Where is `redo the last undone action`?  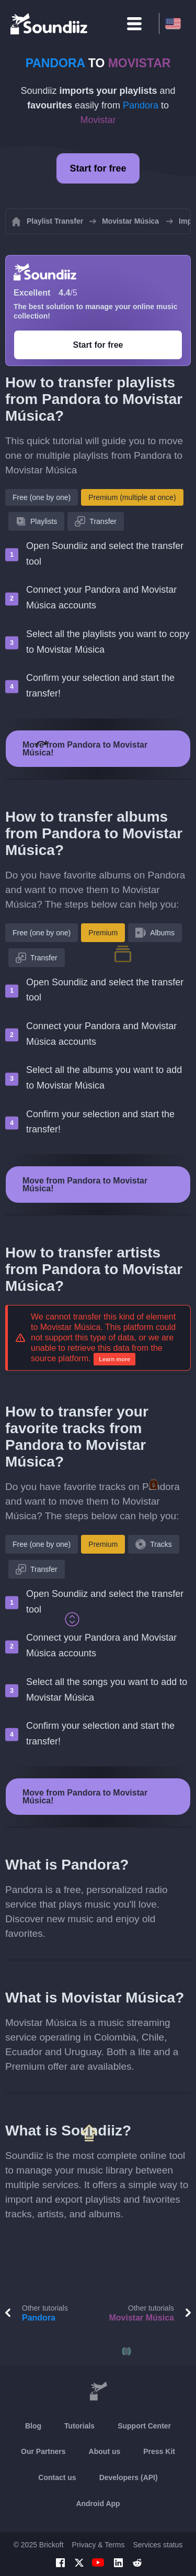
redo the last undone action is located at coordinates (41, 743).